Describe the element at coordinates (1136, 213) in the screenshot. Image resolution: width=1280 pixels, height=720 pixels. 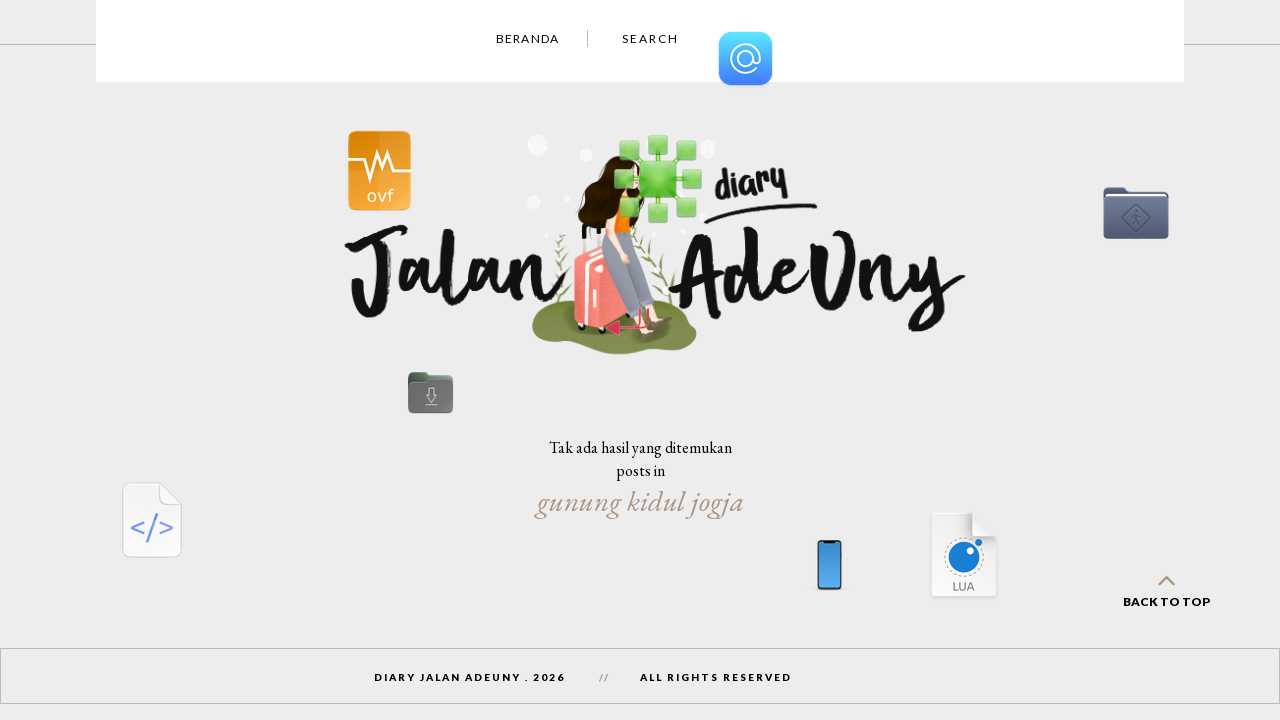
I see `access public or shared files folder` at that location.